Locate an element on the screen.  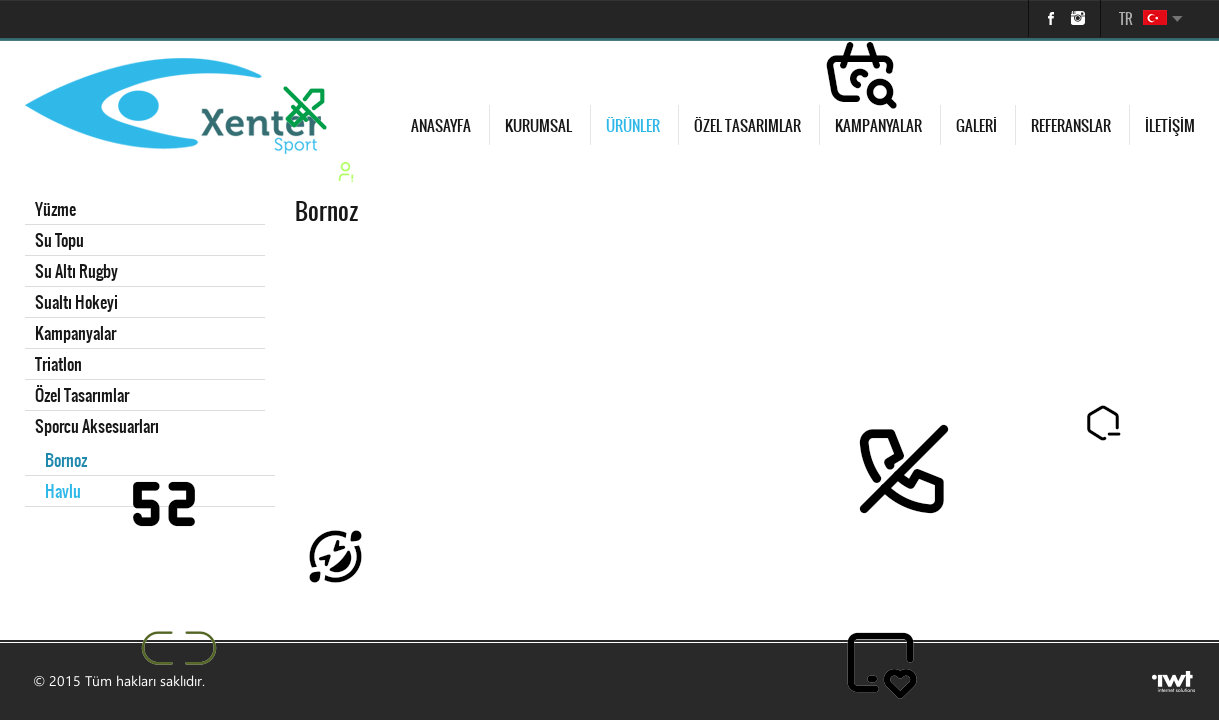
react with laughing tears emoji is located at coordinates (335, 556).